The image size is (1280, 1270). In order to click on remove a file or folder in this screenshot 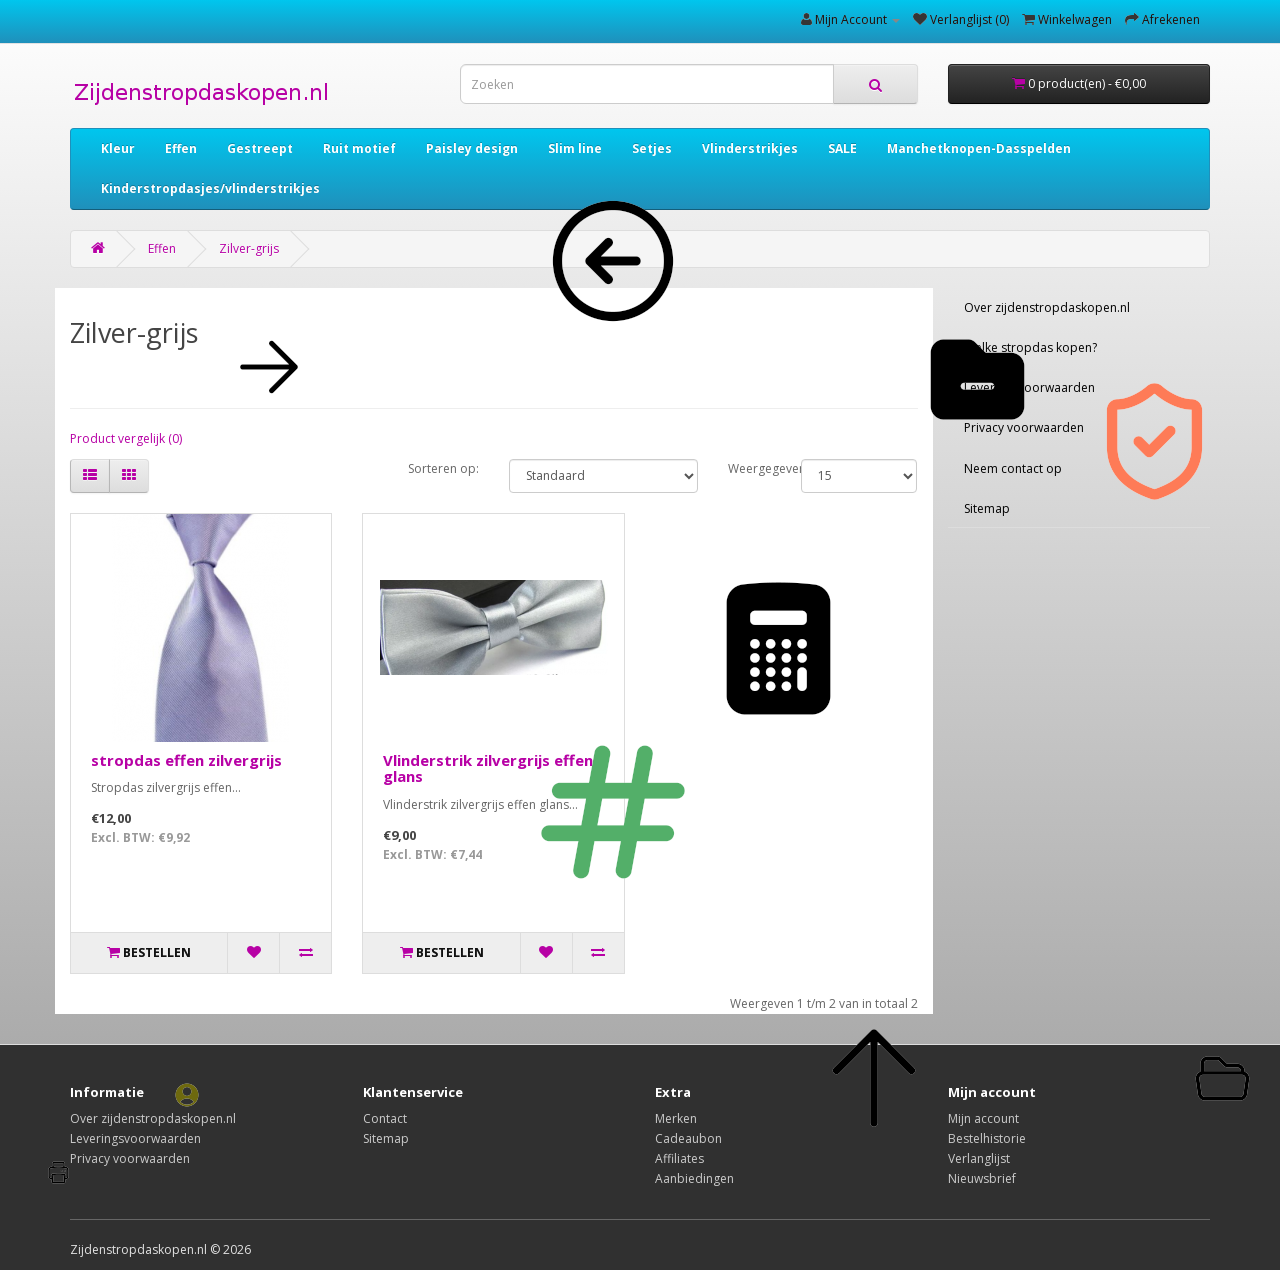, I will do `click(977, 379)`.